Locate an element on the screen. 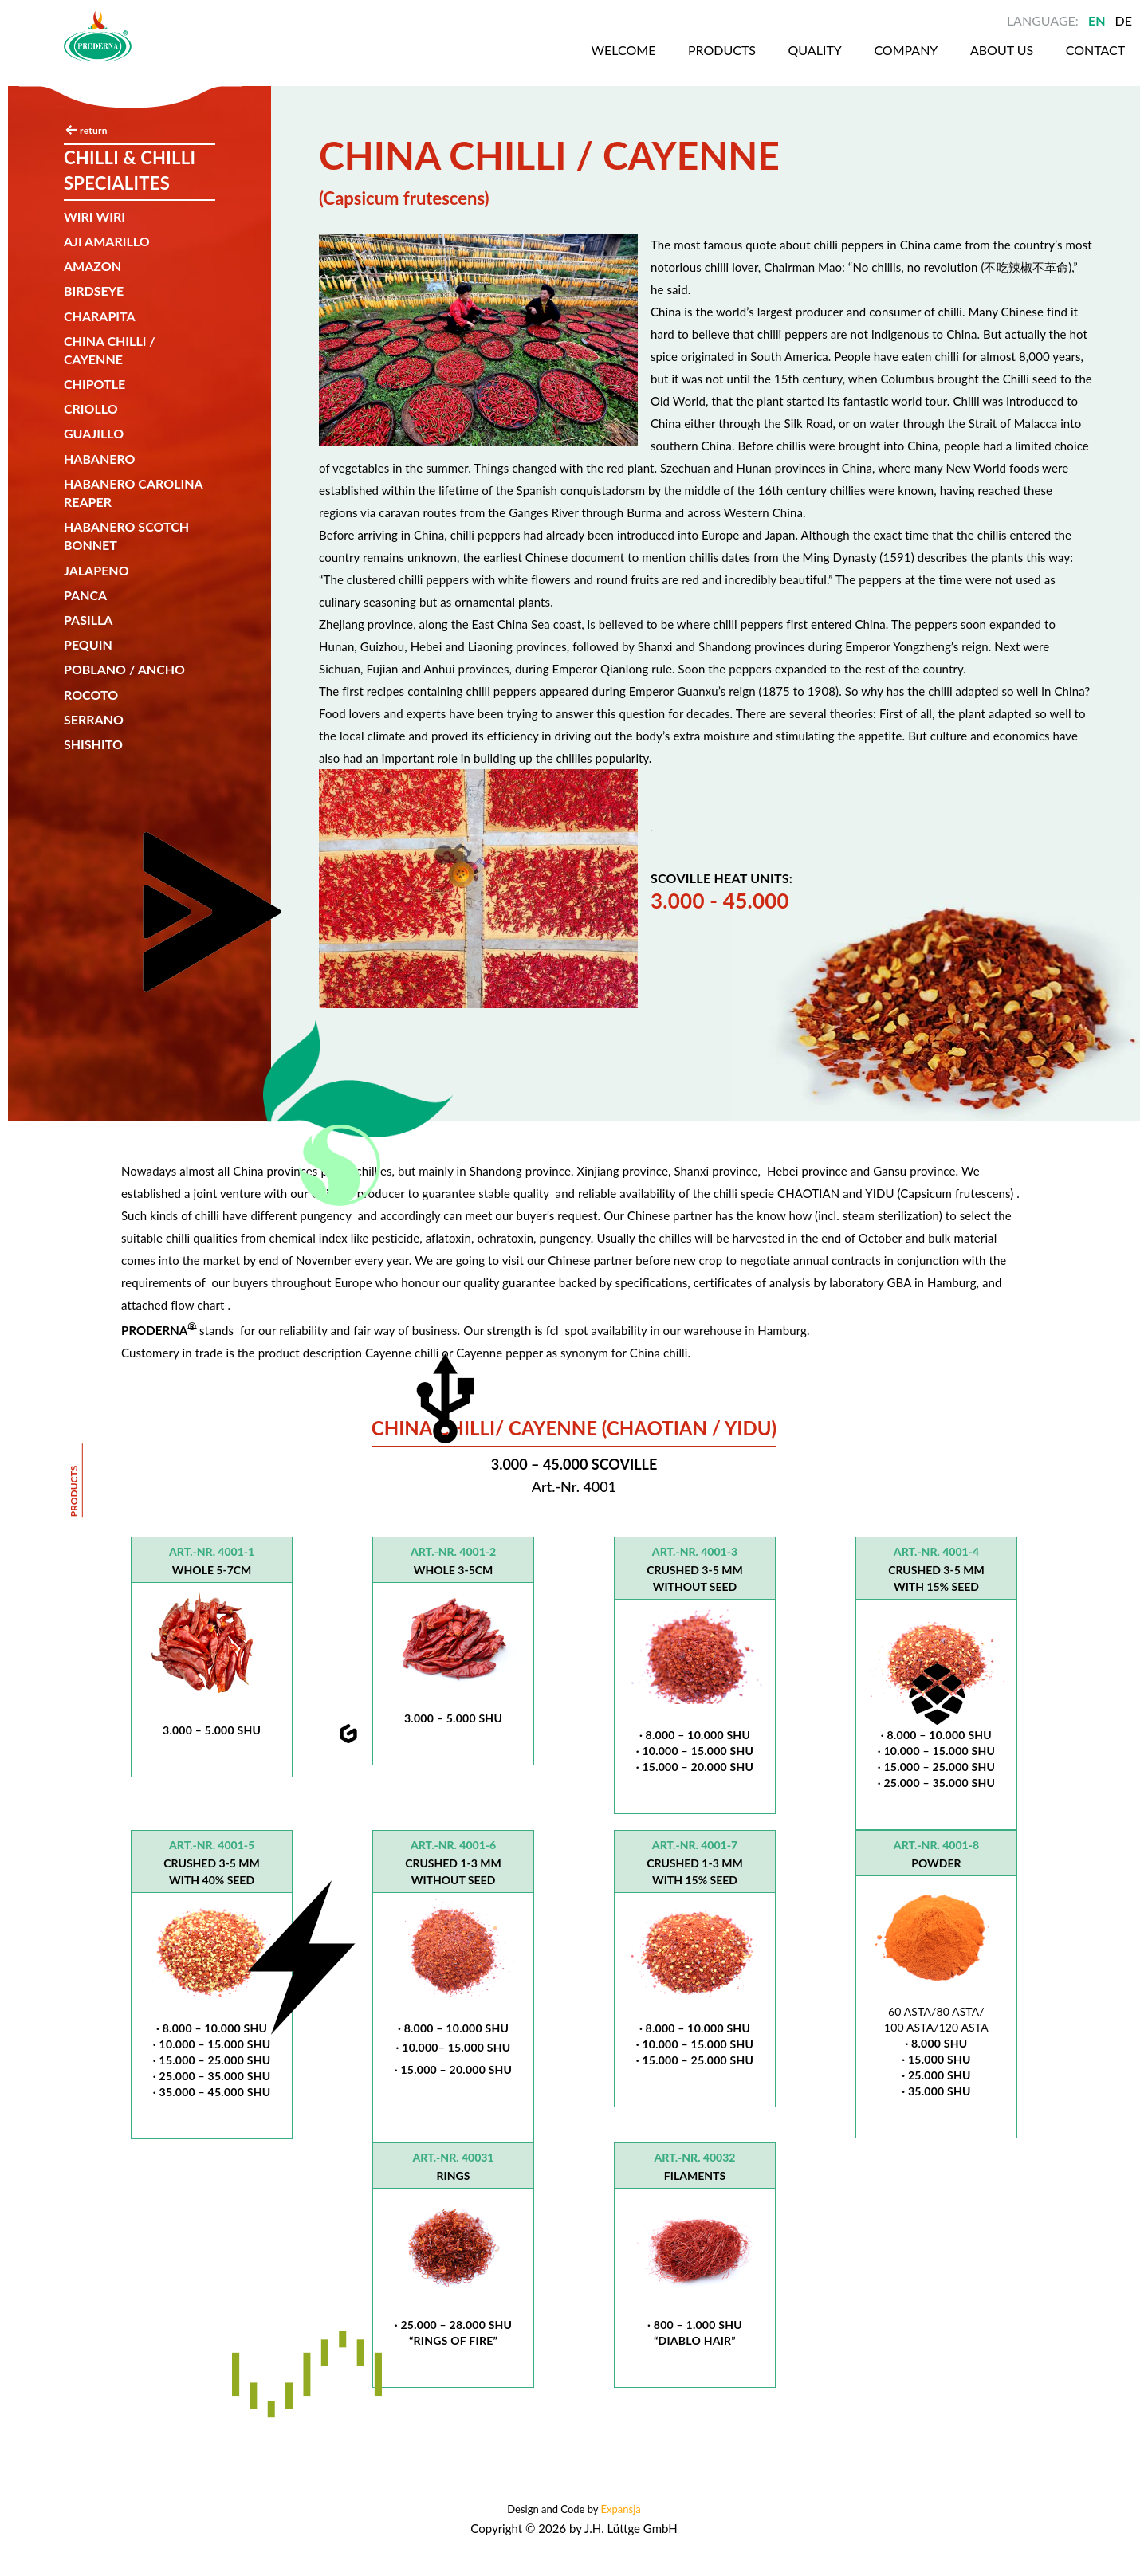 The image size is (1148, 2576). open StackBlitz web IDE is located at coordinates (301, 1958).